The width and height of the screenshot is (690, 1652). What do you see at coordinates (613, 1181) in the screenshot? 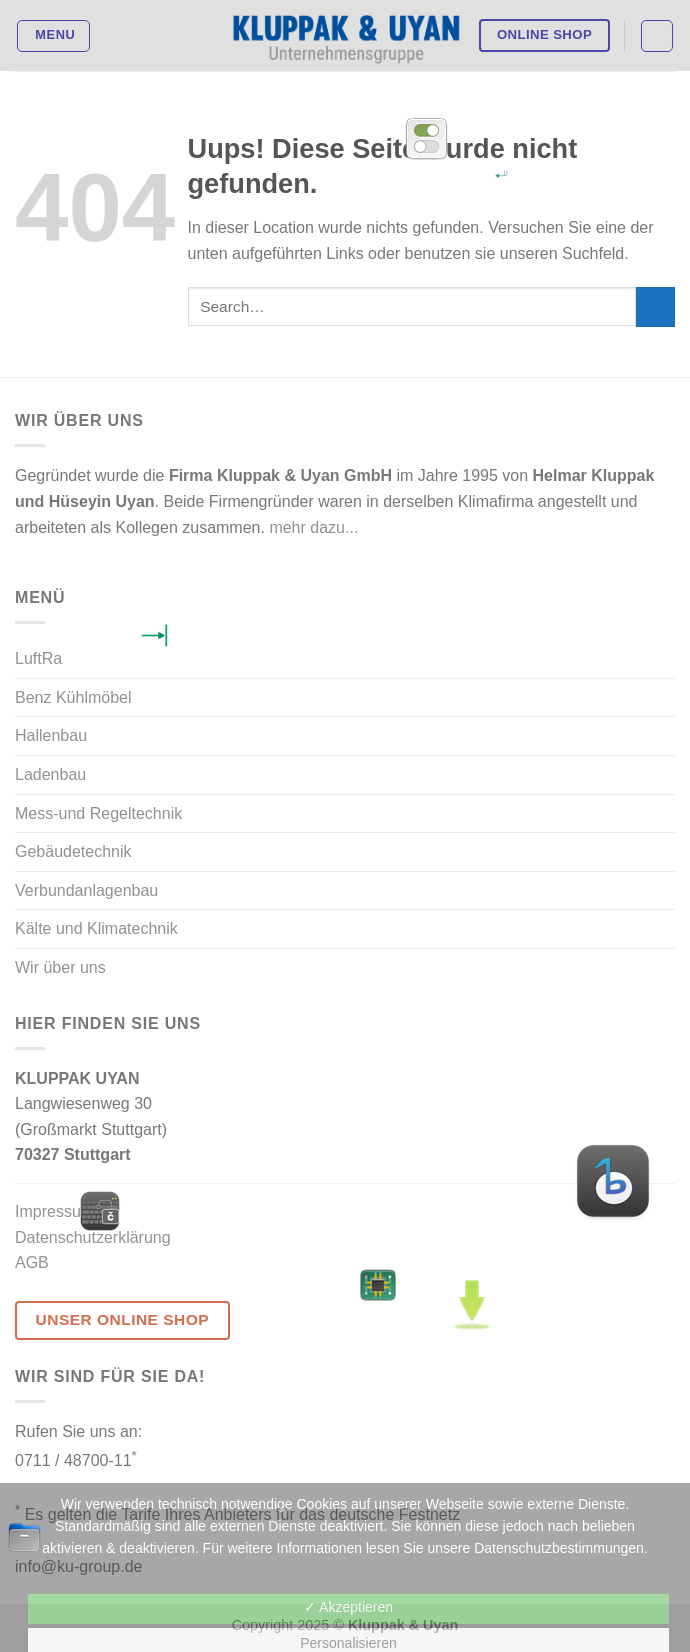
I see `open banshee media player` at bounding box center [613, 1181].